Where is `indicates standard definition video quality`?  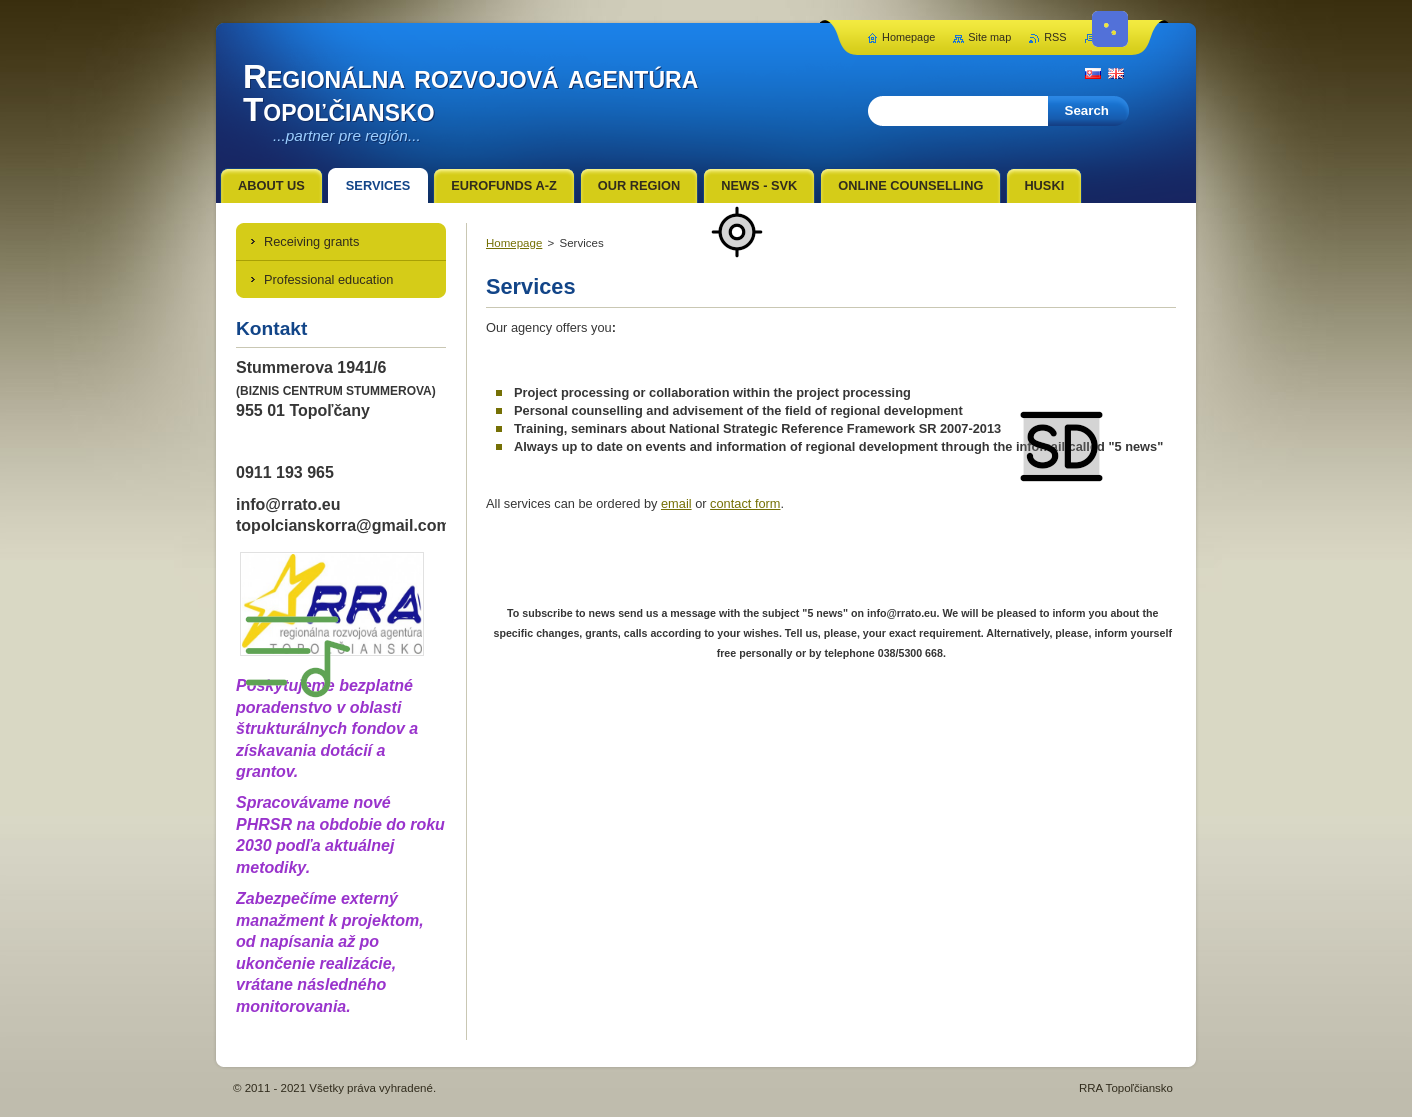
indicates standard definition video quality is located at coordinates (1061, 446).